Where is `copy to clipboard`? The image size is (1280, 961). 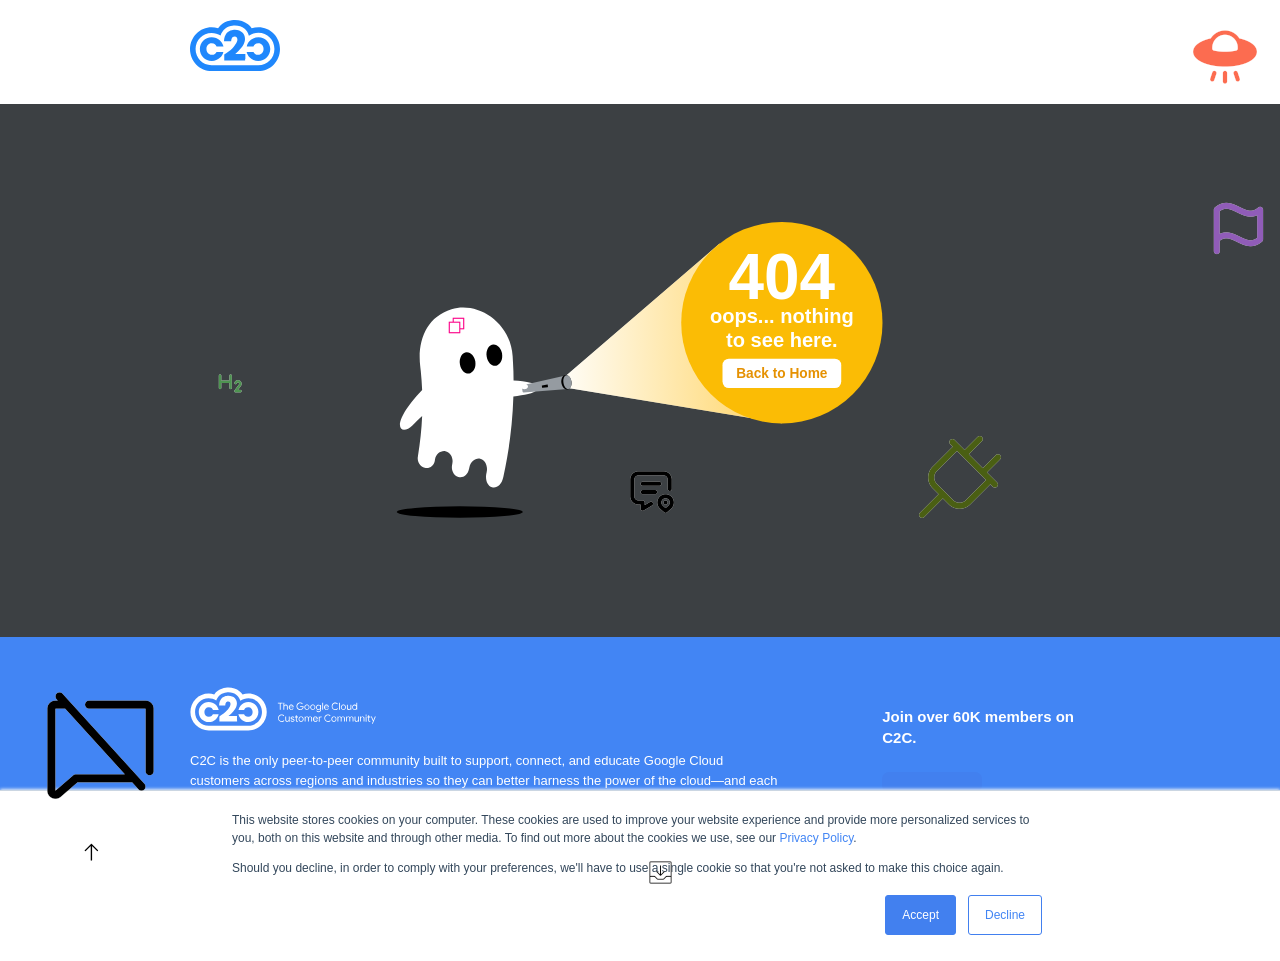
copy to clipboard is located at coordinates (456, 325).